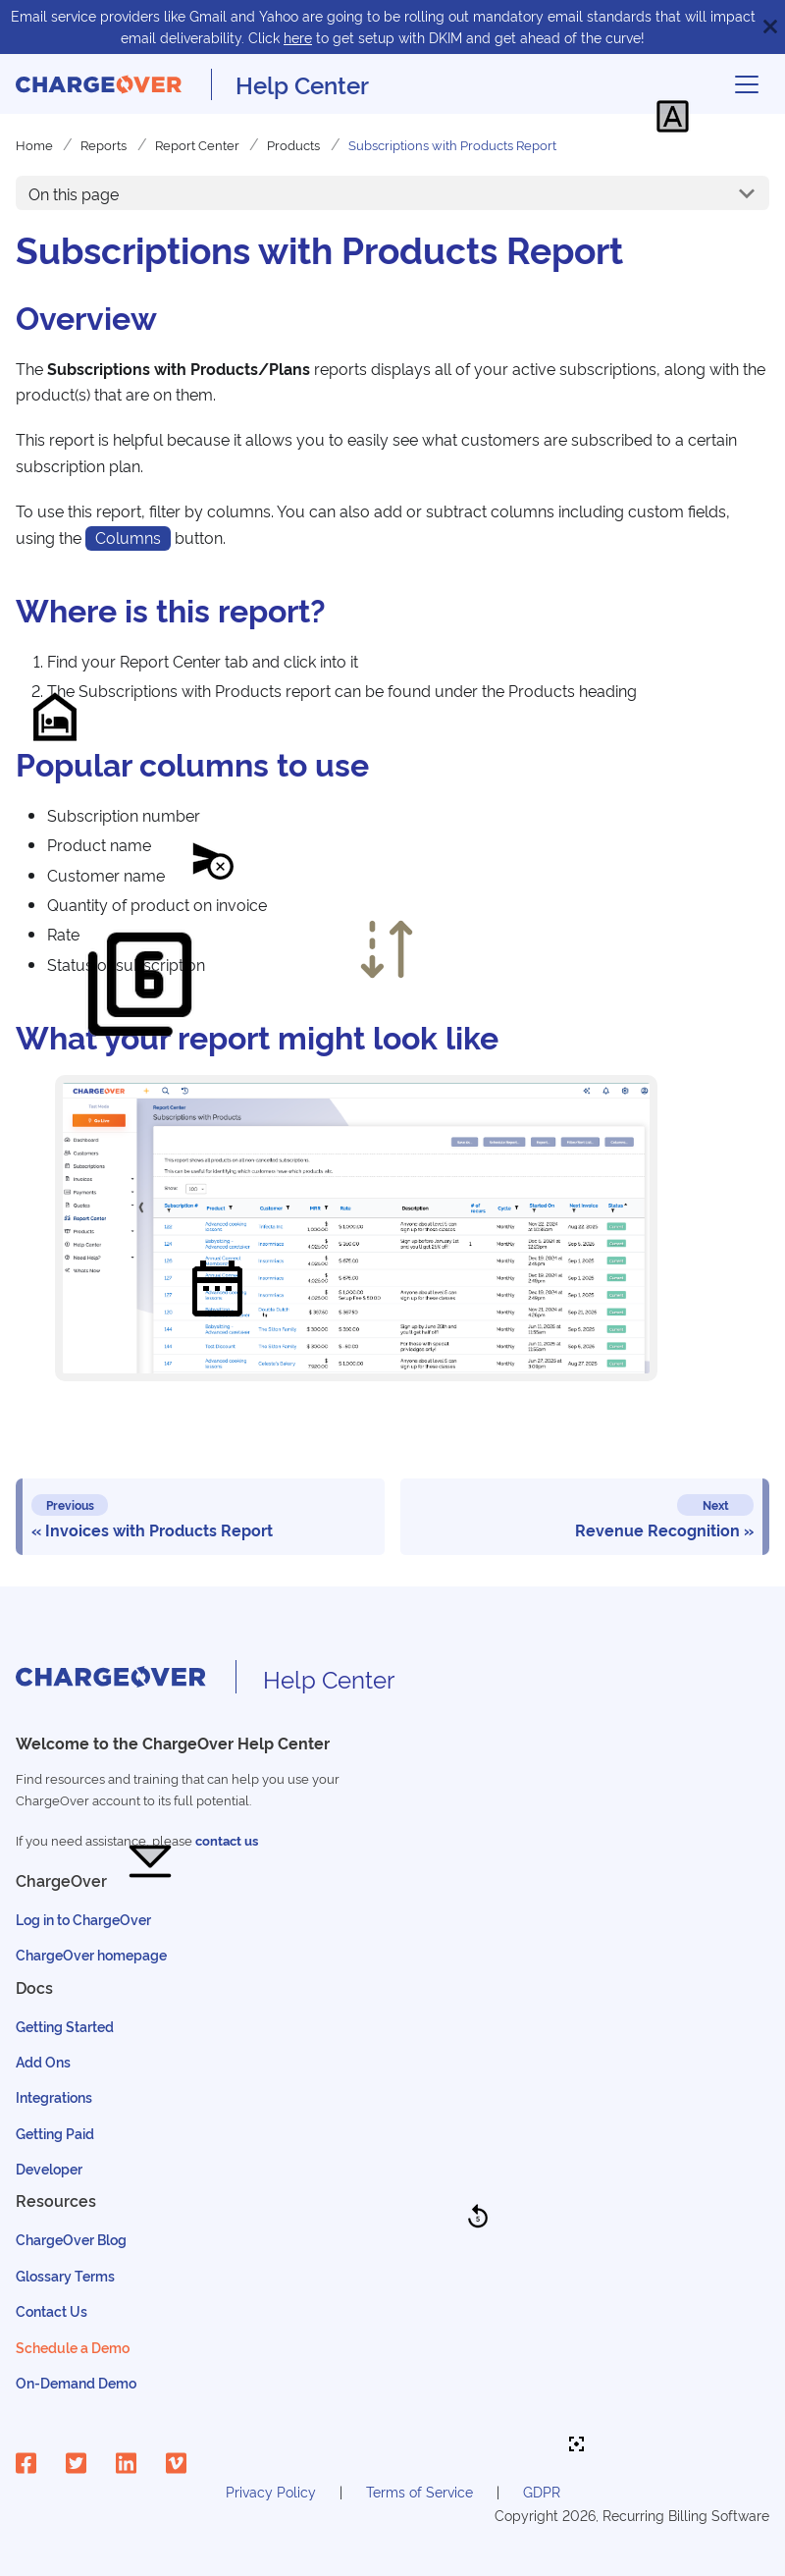 The height and width of the screenshot is (2576, 785). I want to click on center focus on the camera viewfinder, so click(576, 2443).